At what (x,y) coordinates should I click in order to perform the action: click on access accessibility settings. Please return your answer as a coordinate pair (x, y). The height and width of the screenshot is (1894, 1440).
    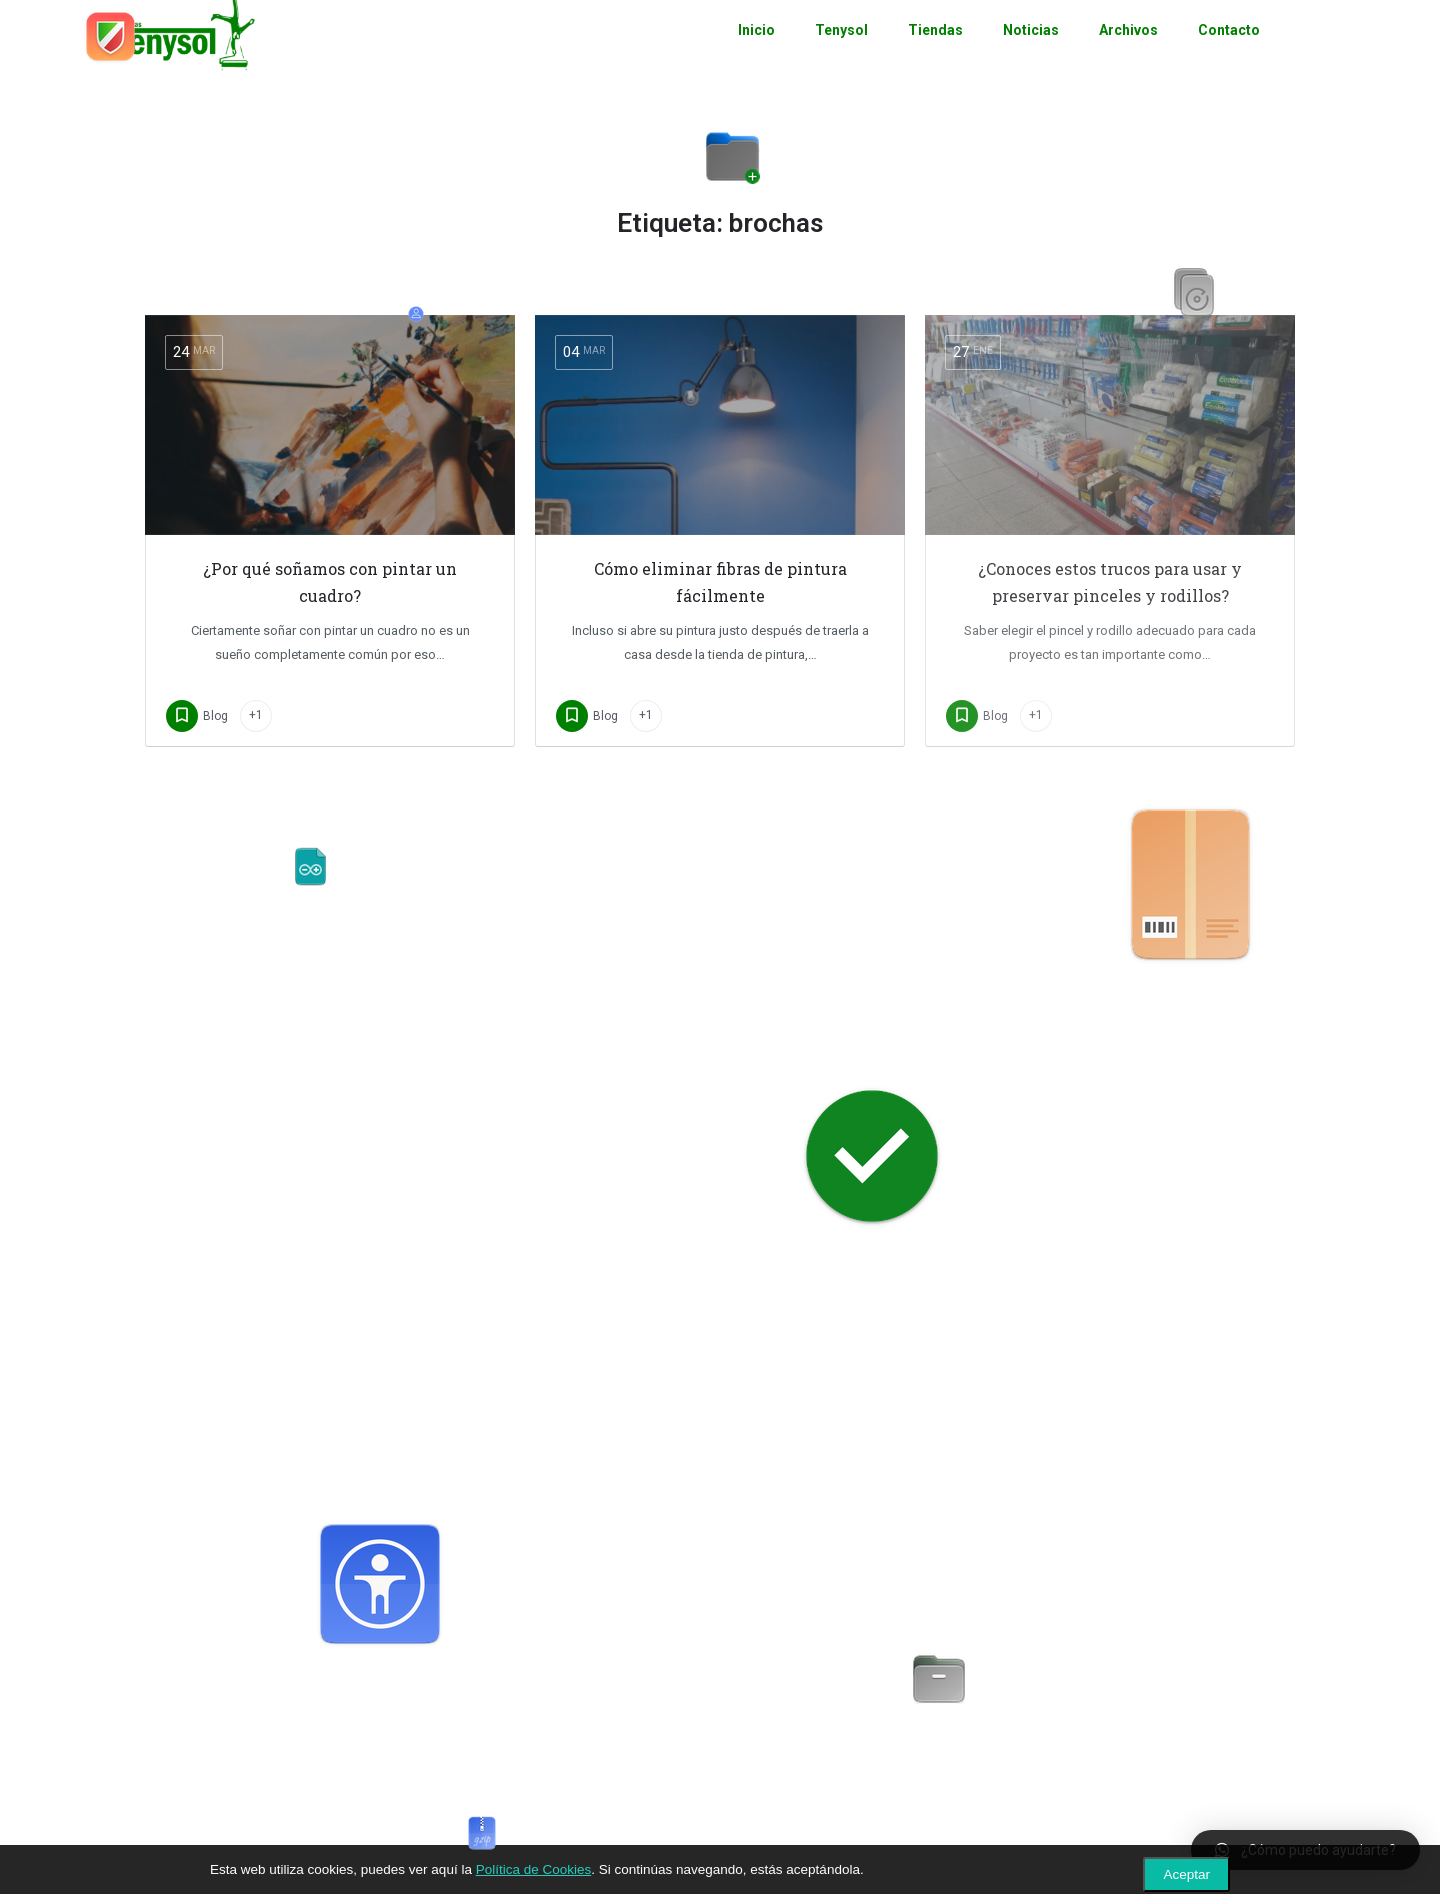
    Looking at the image, I should click on (380, 1584).